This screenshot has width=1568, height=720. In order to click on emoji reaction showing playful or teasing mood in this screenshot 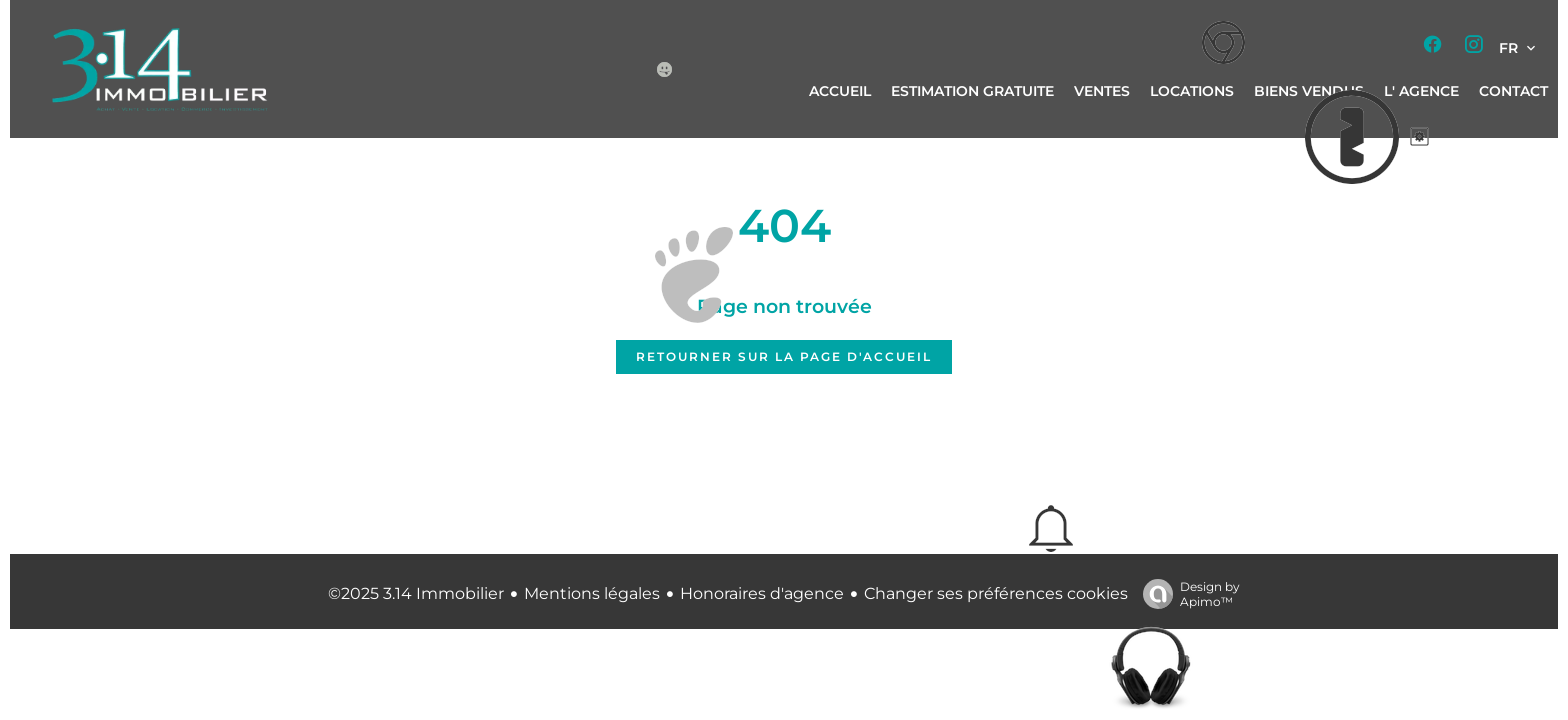, I will do `click(664, 69)`.